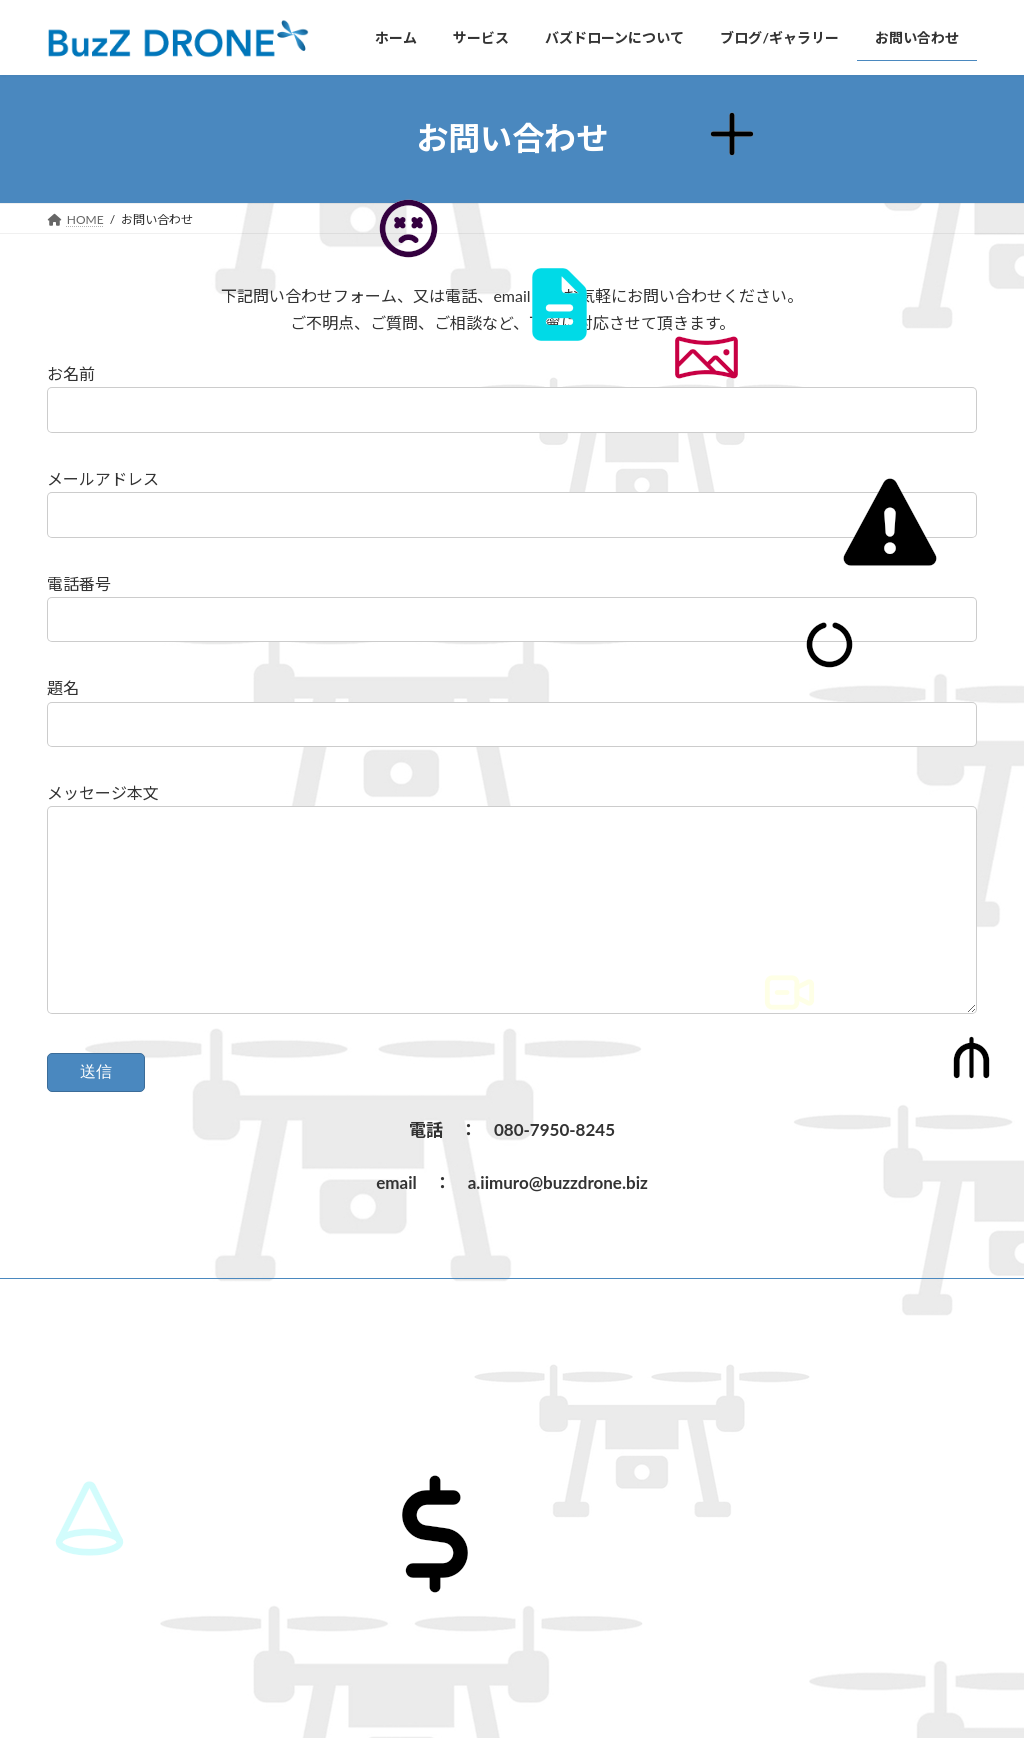  I want to click on remove video from playlist or queue, so click(789, 992).